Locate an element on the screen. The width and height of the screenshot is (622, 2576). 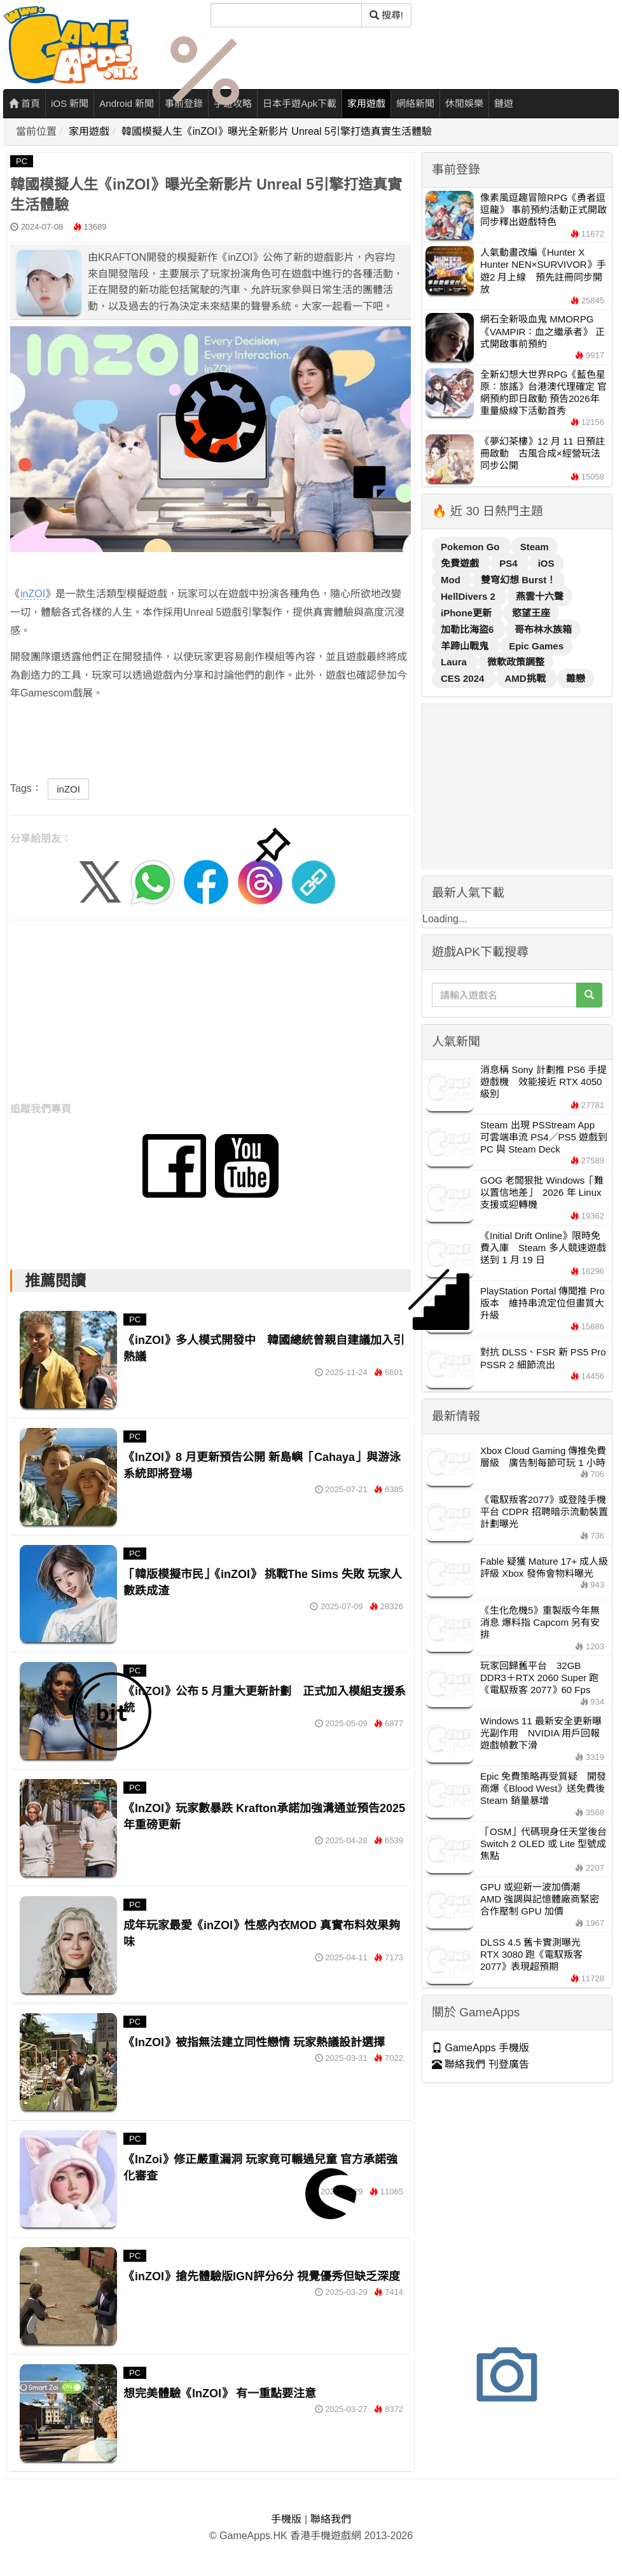
pin an item for quick access is located at coordinates (272, 847).